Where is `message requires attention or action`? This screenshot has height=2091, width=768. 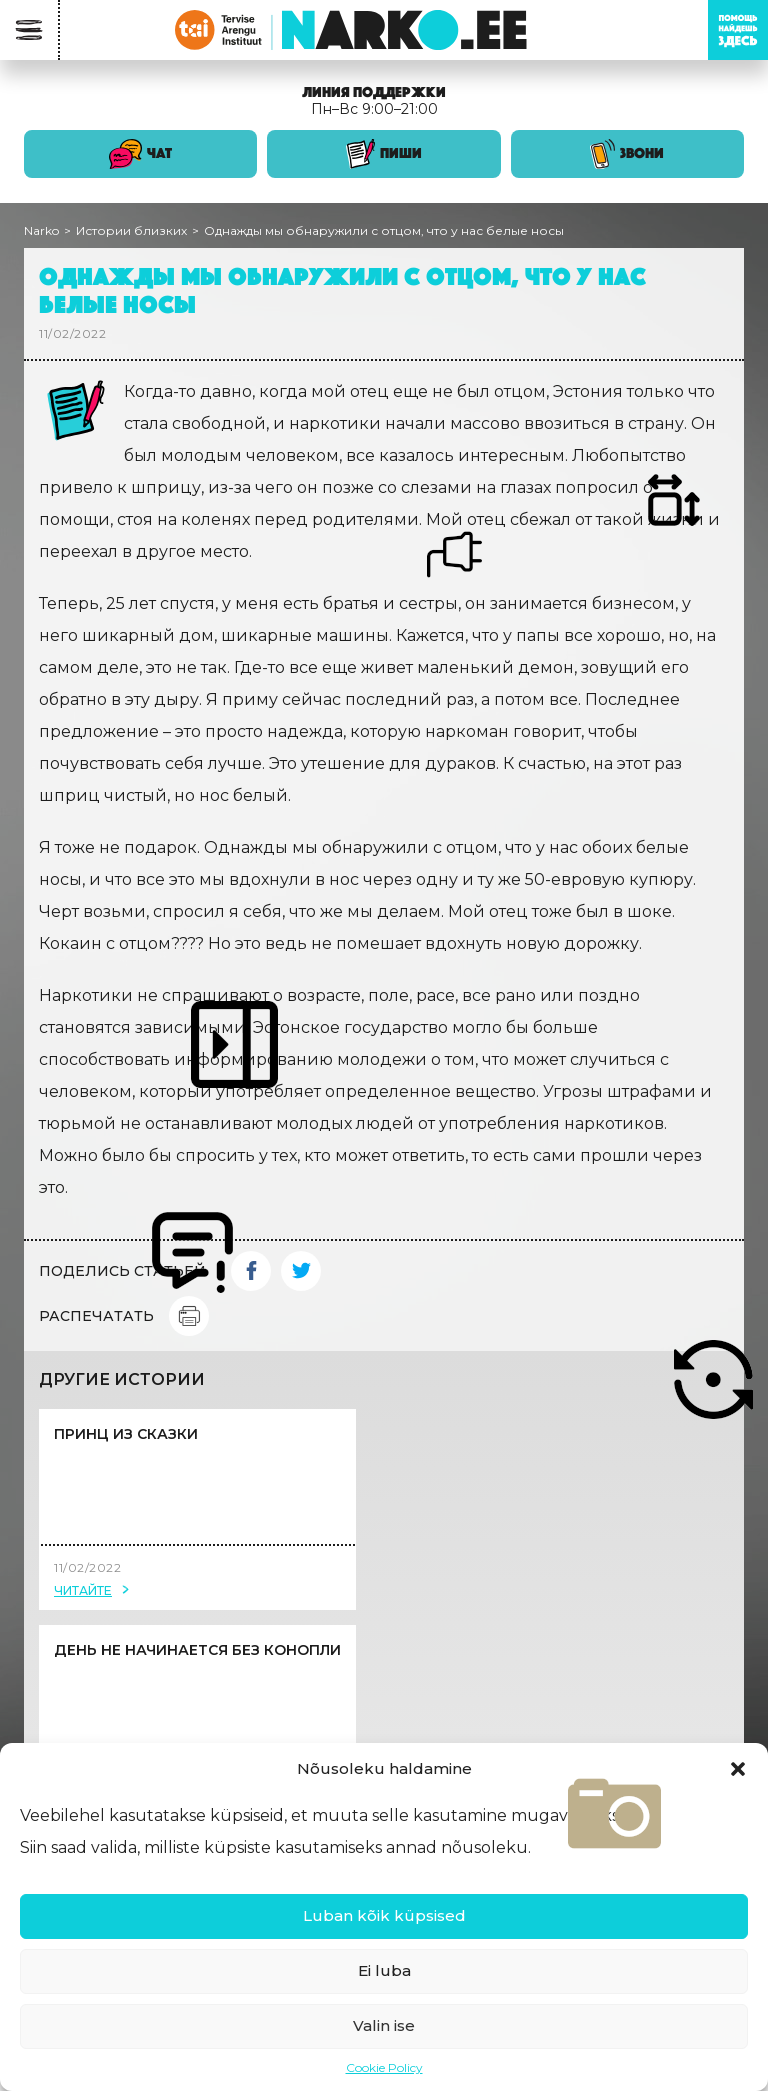 message requires attention or action is located at coordinates (192, 1248).